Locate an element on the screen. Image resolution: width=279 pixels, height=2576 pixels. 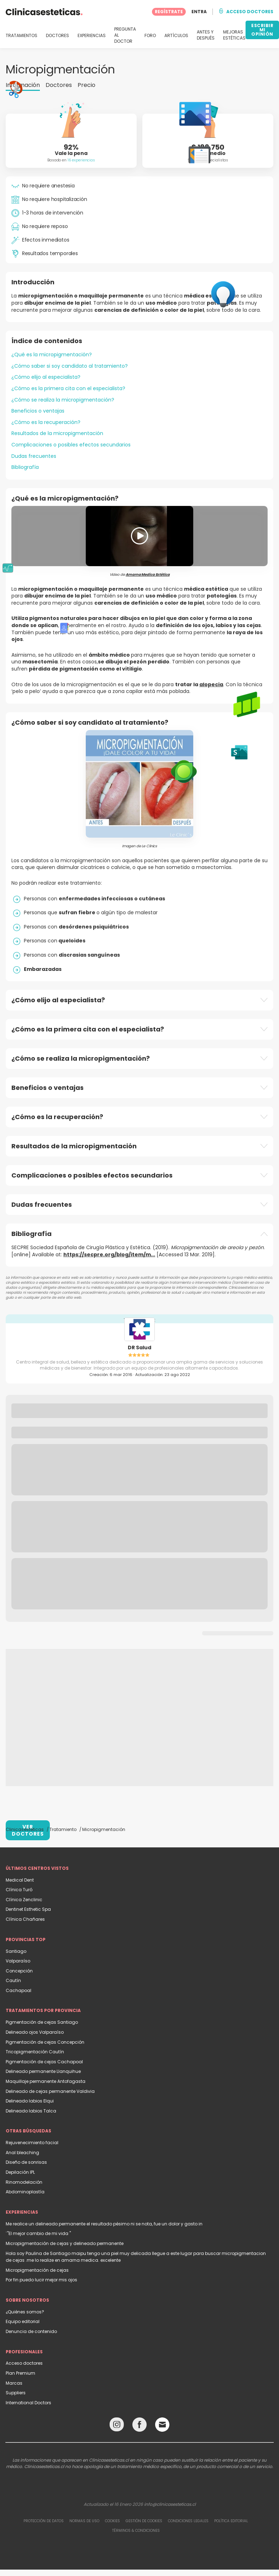
open snip & sketch to capture a screenshot is located at coordinates (16, 89).